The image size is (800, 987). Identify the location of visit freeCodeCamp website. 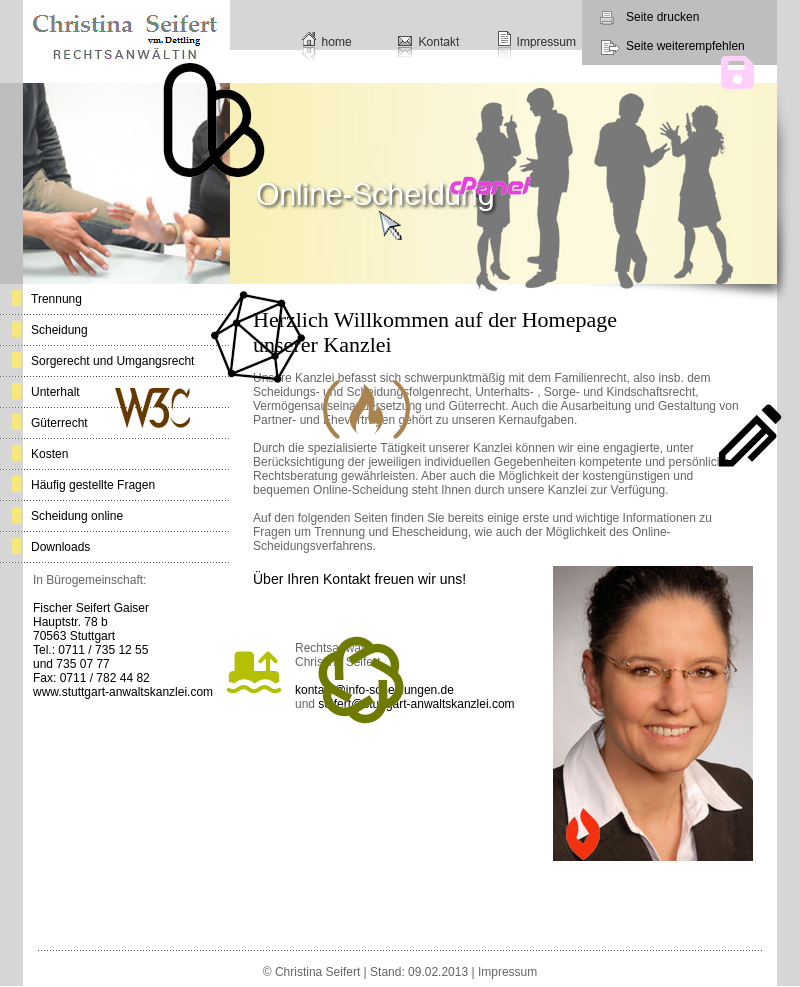
(366, 409).